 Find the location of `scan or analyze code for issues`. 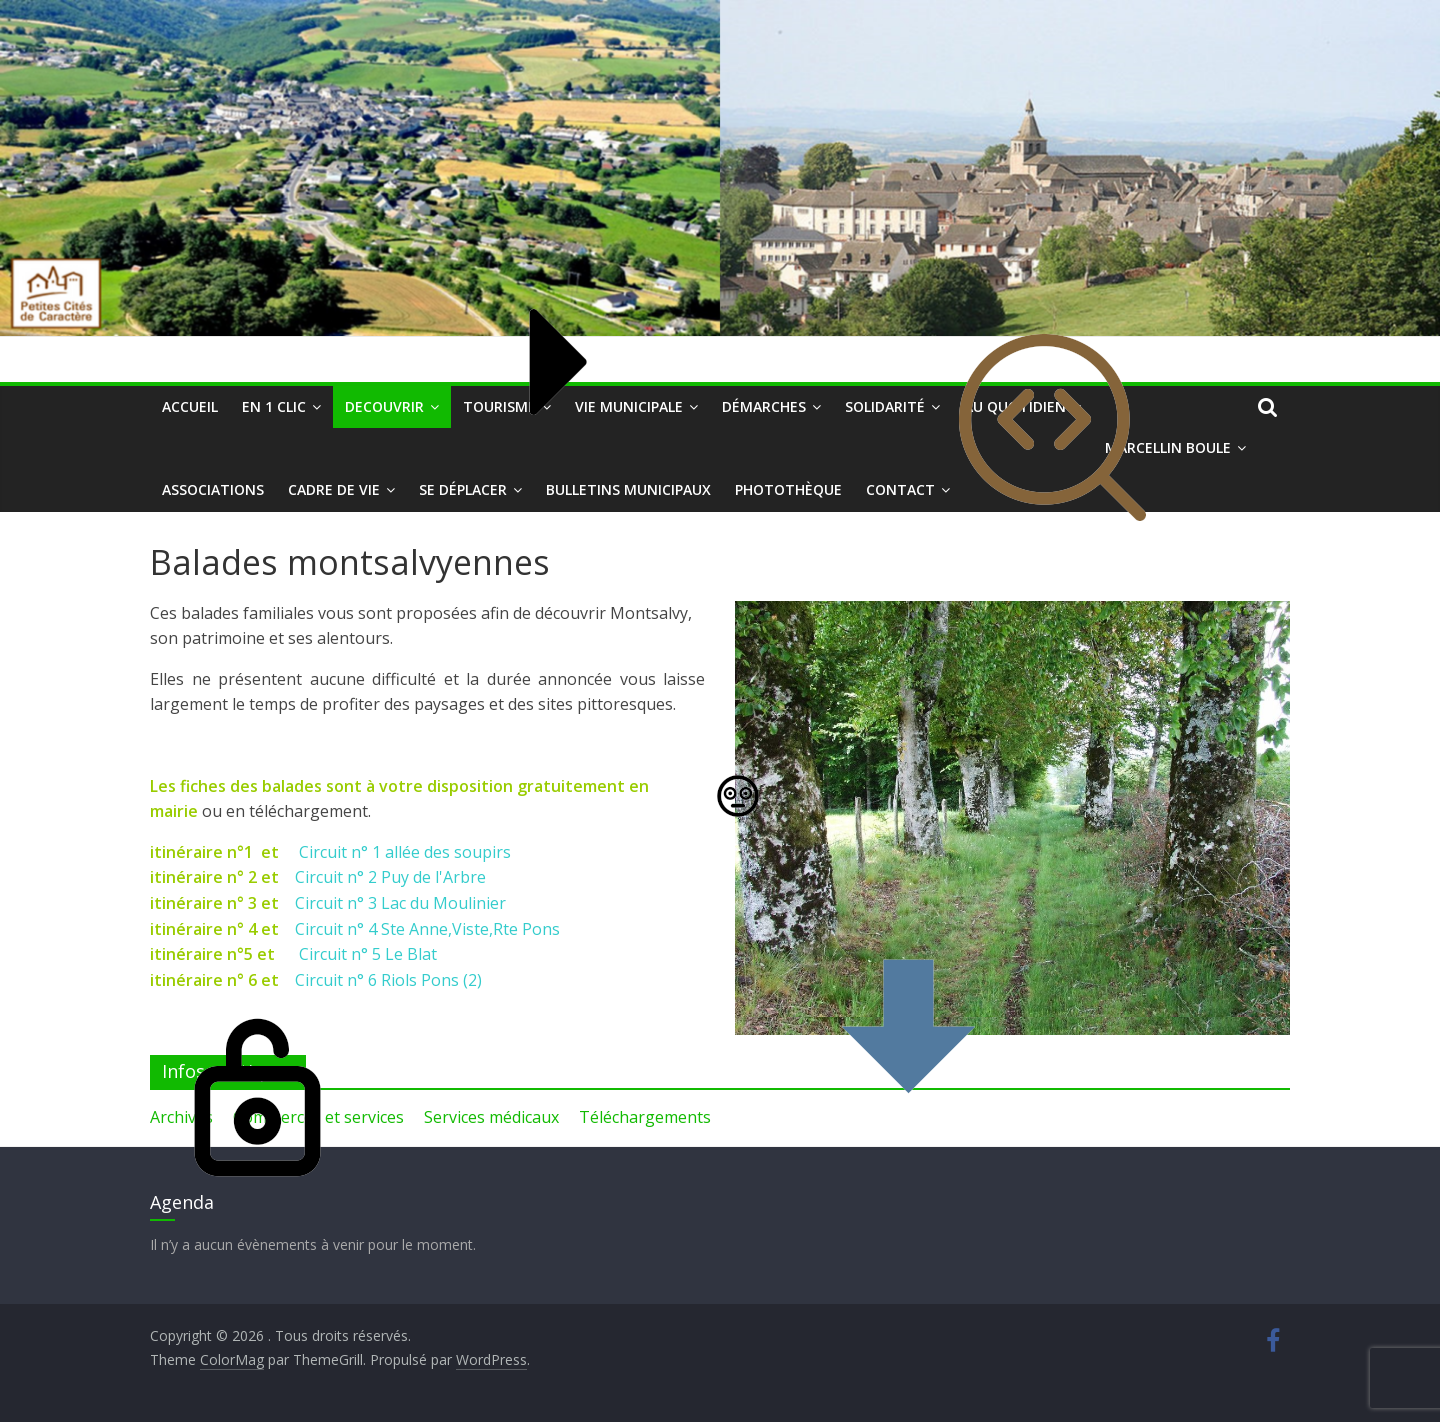

scan or analyze code for issues is located at coordinates (1056, 431).